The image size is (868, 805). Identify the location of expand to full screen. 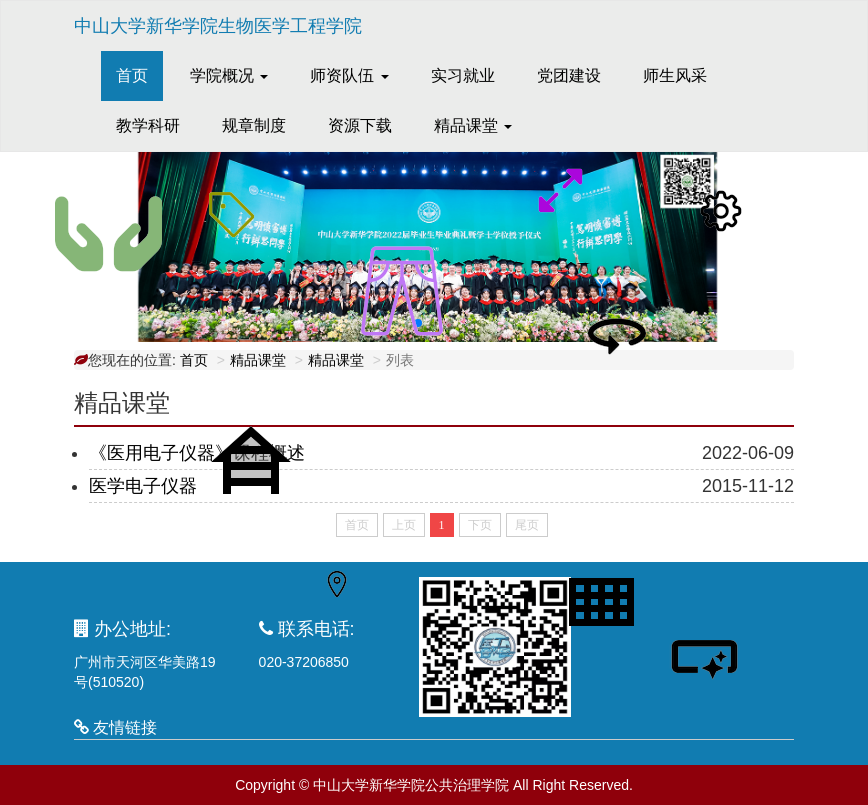
(560, 190).